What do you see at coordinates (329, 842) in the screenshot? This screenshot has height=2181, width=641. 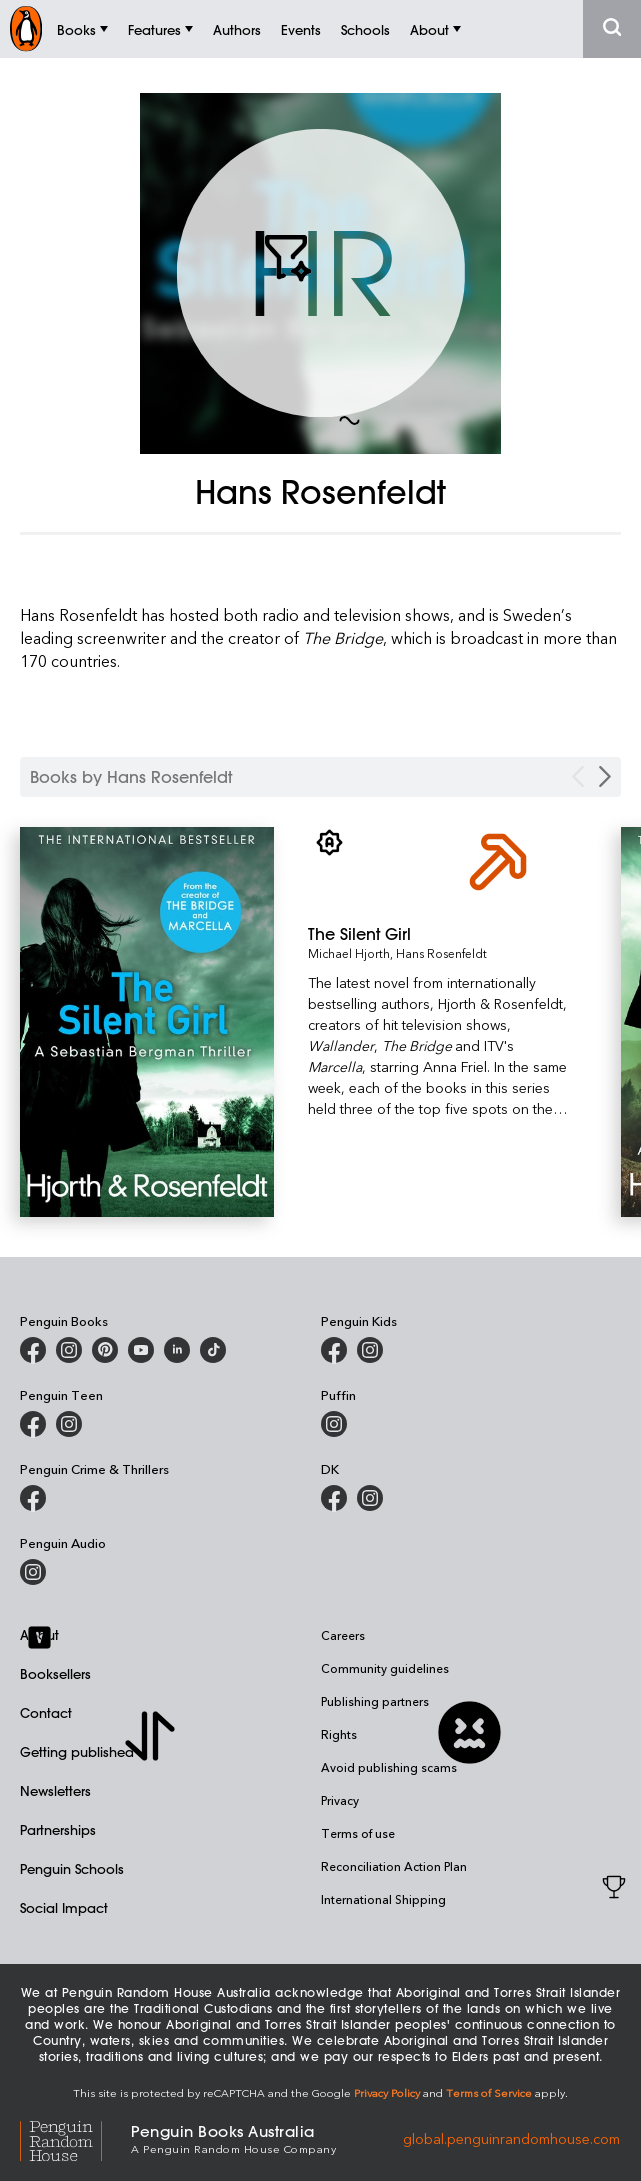 I see `enable automatic brightness adjustment` at bounding box center [329, 842].